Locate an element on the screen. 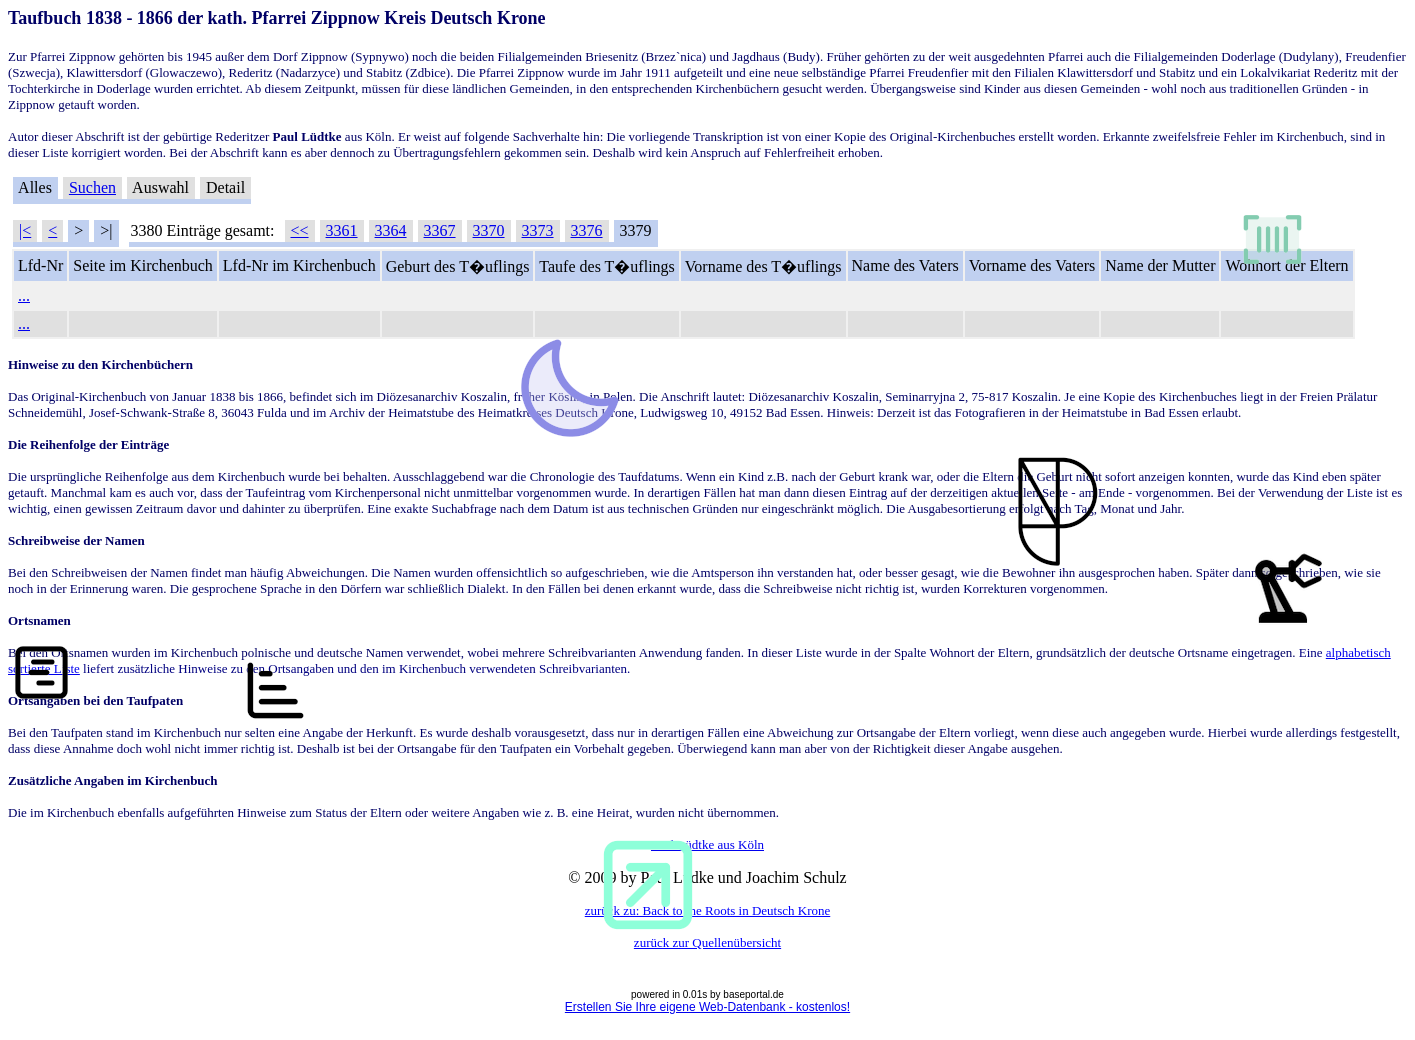  view growth analytics or statistics is located at coordinates (275, 690).